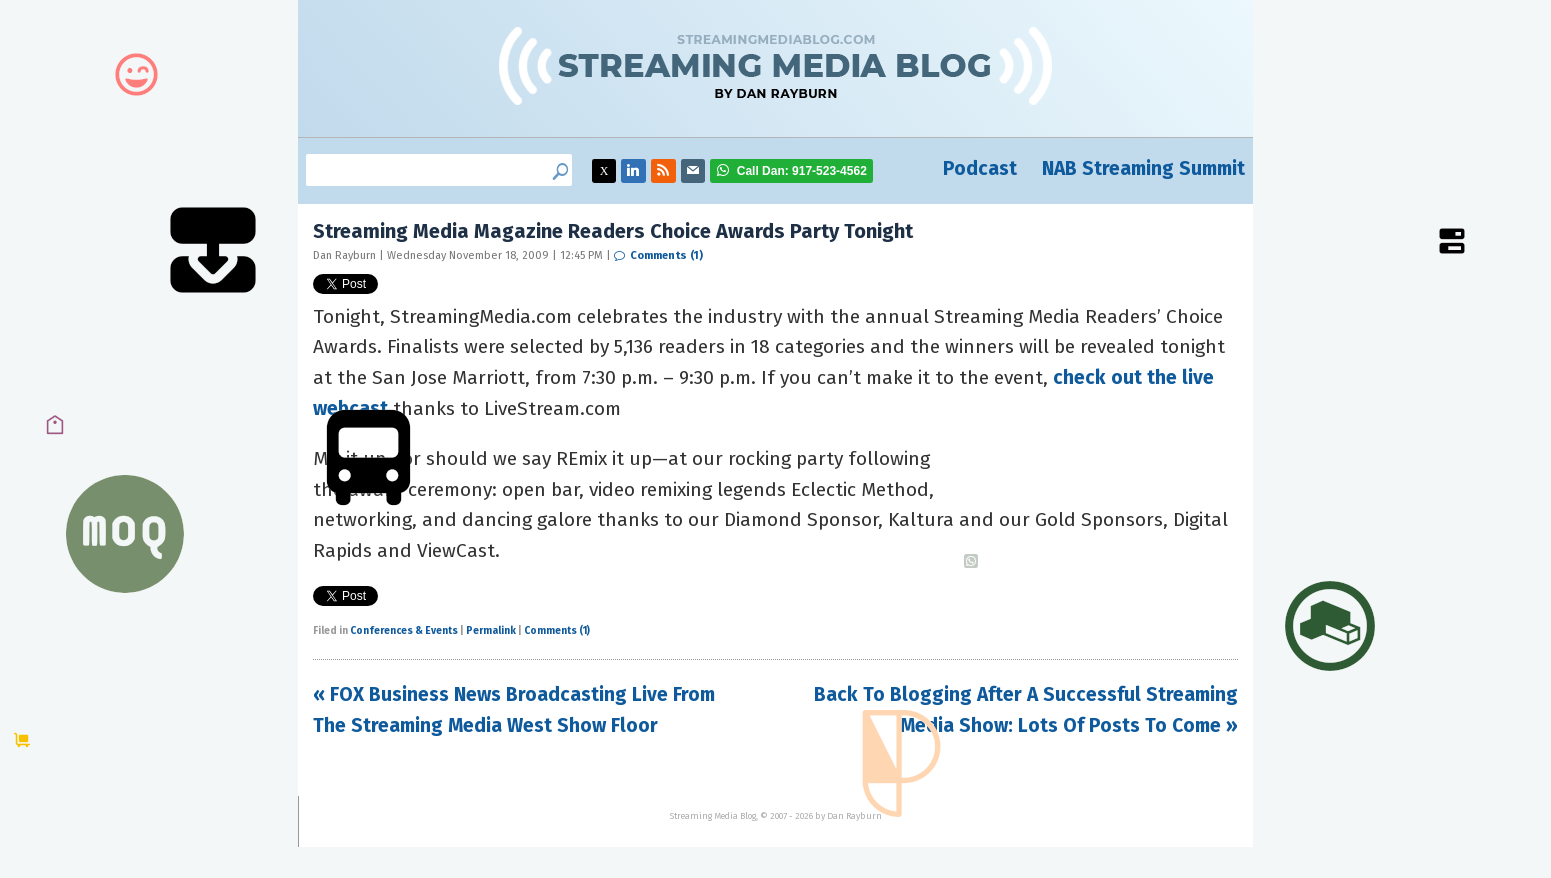 The width and height of the screenshot is (1551, 878). Describe the element at coordinates (125, 534) in the screenshot. I see `moq library or framework logo` at that location.